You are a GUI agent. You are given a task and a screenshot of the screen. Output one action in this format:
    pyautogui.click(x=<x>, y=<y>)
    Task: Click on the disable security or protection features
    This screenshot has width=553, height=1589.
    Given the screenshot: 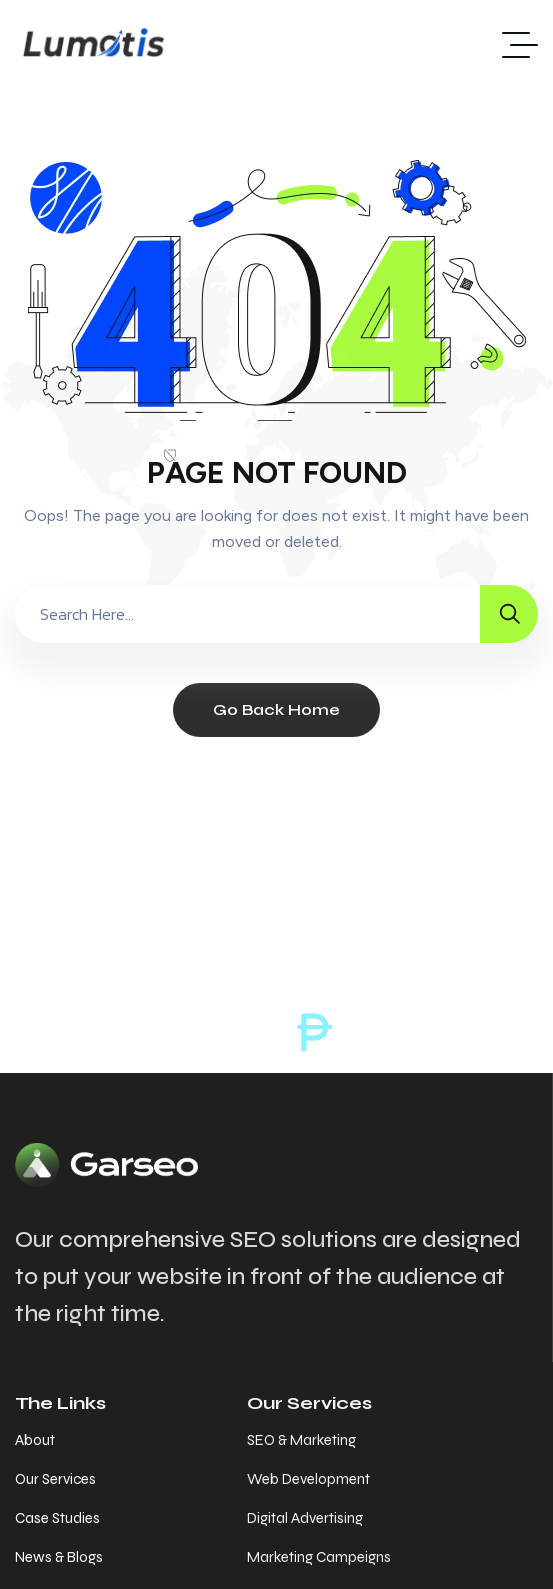 What is the action you would take?
    pyautogui.click(x=170, y=455)
    